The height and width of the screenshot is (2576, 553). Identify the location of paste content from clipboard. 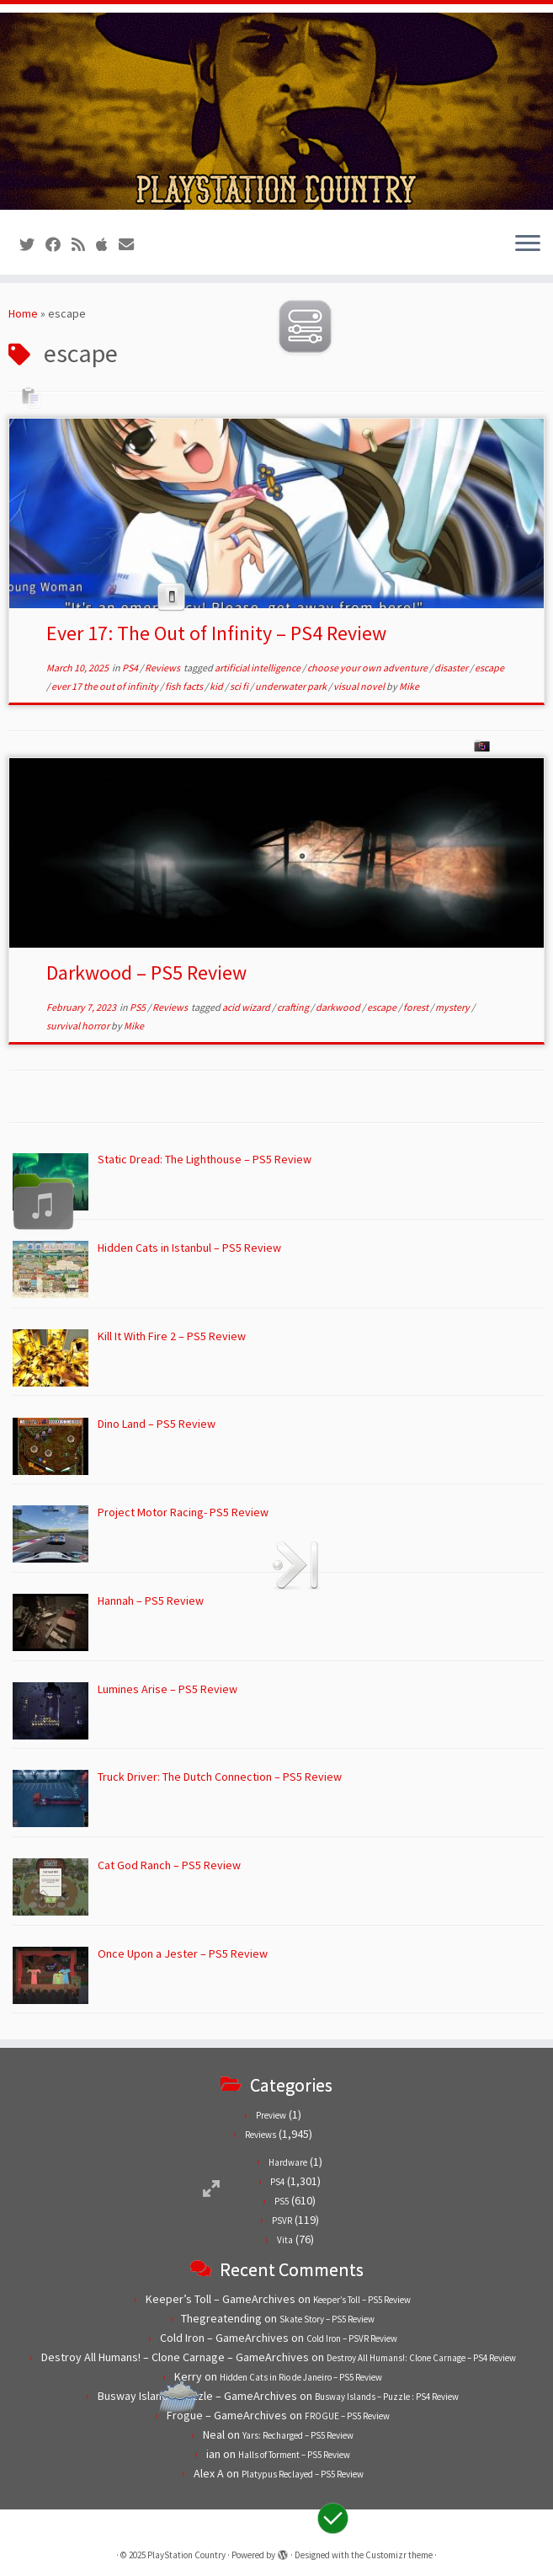
(31, 398).